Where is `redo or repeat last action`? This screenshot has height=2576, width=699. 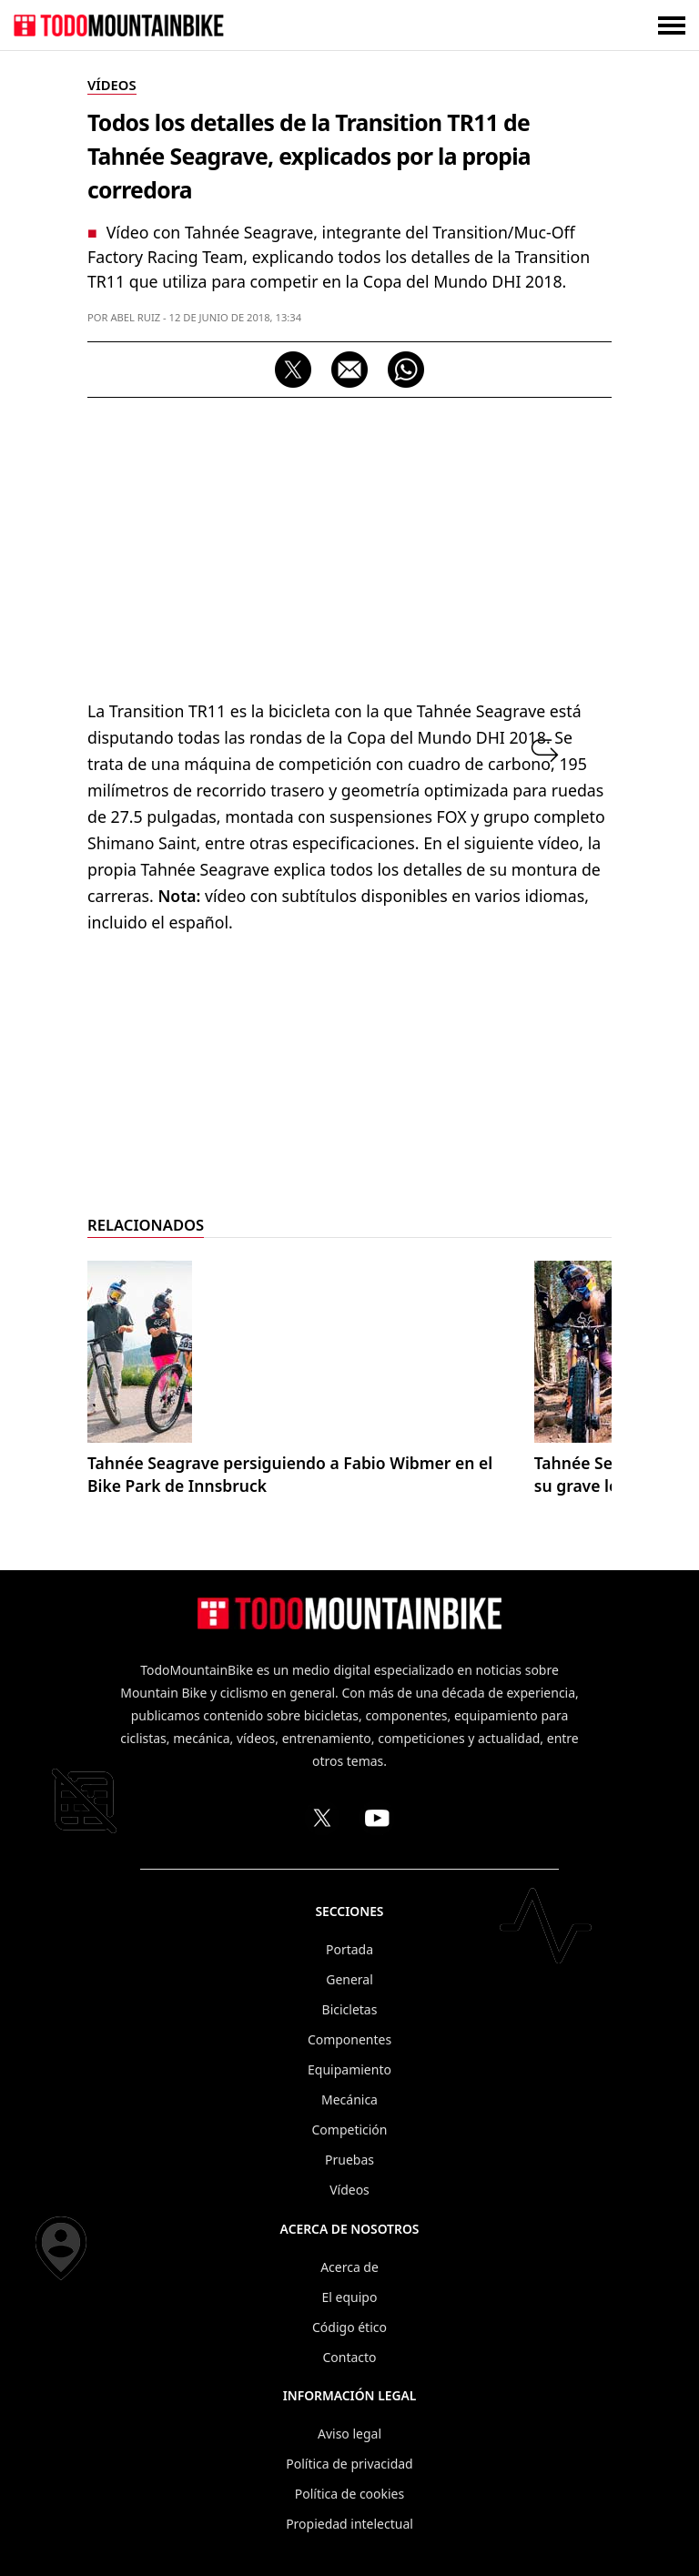 redo or repeat last action is located at coordinates (544, 749).